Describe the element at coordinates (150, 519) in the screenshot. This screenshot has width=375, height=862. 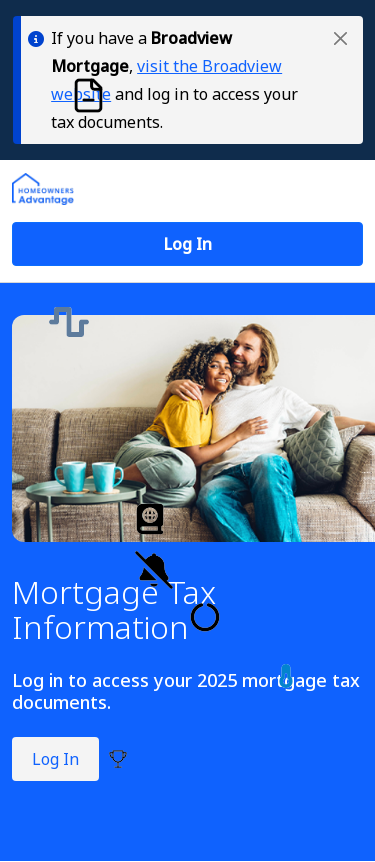
I see `access world atlas or geography resources` at that location.